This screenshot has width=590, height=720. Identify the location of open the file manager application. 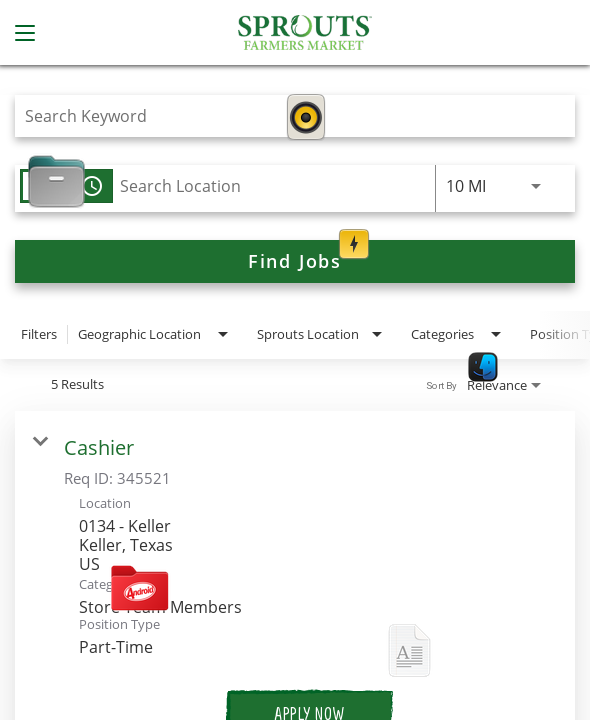
(56, 181).